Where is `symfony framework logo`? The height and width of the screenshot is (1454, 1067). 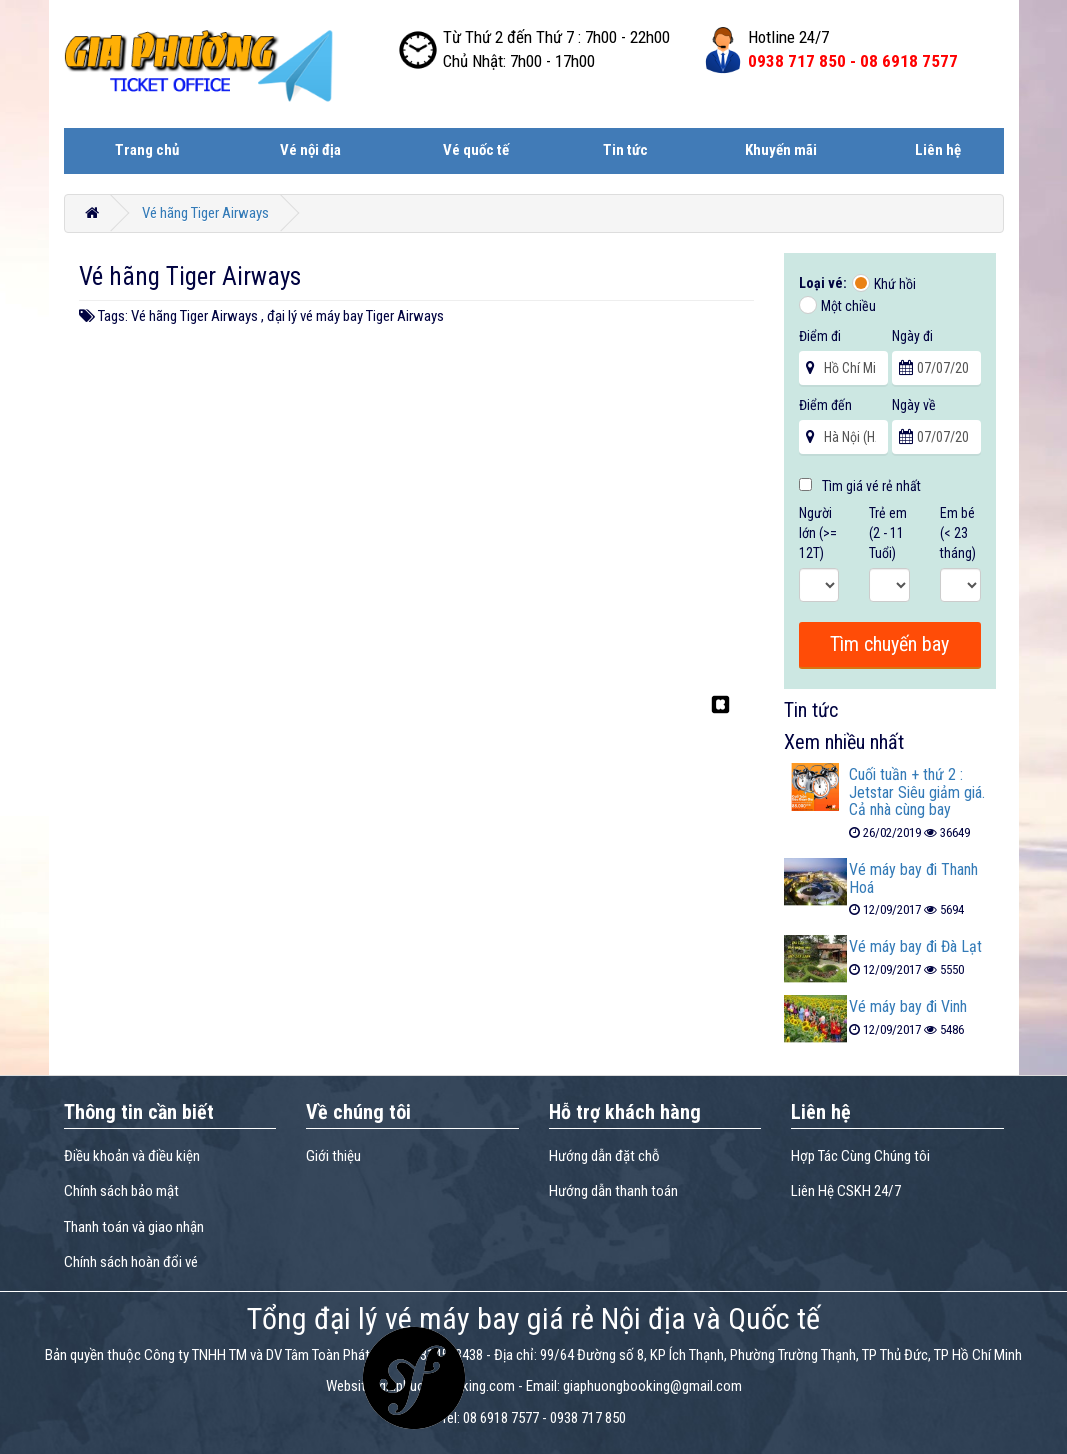 symfony framework logo is located at coordinates (414, 1378).